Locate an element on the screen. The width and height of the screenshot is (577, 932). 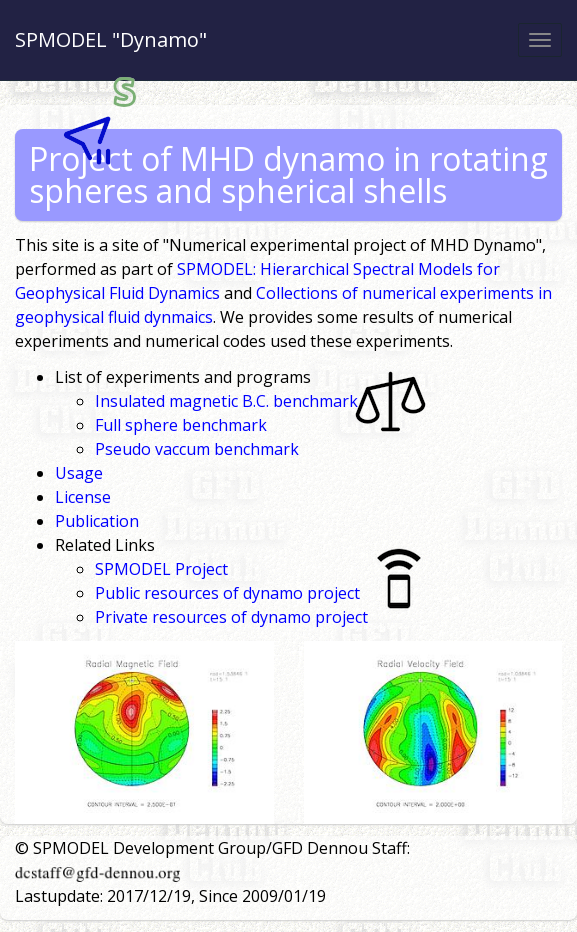
enable speakerphone mode during a call is located at coordinates (399, 580).